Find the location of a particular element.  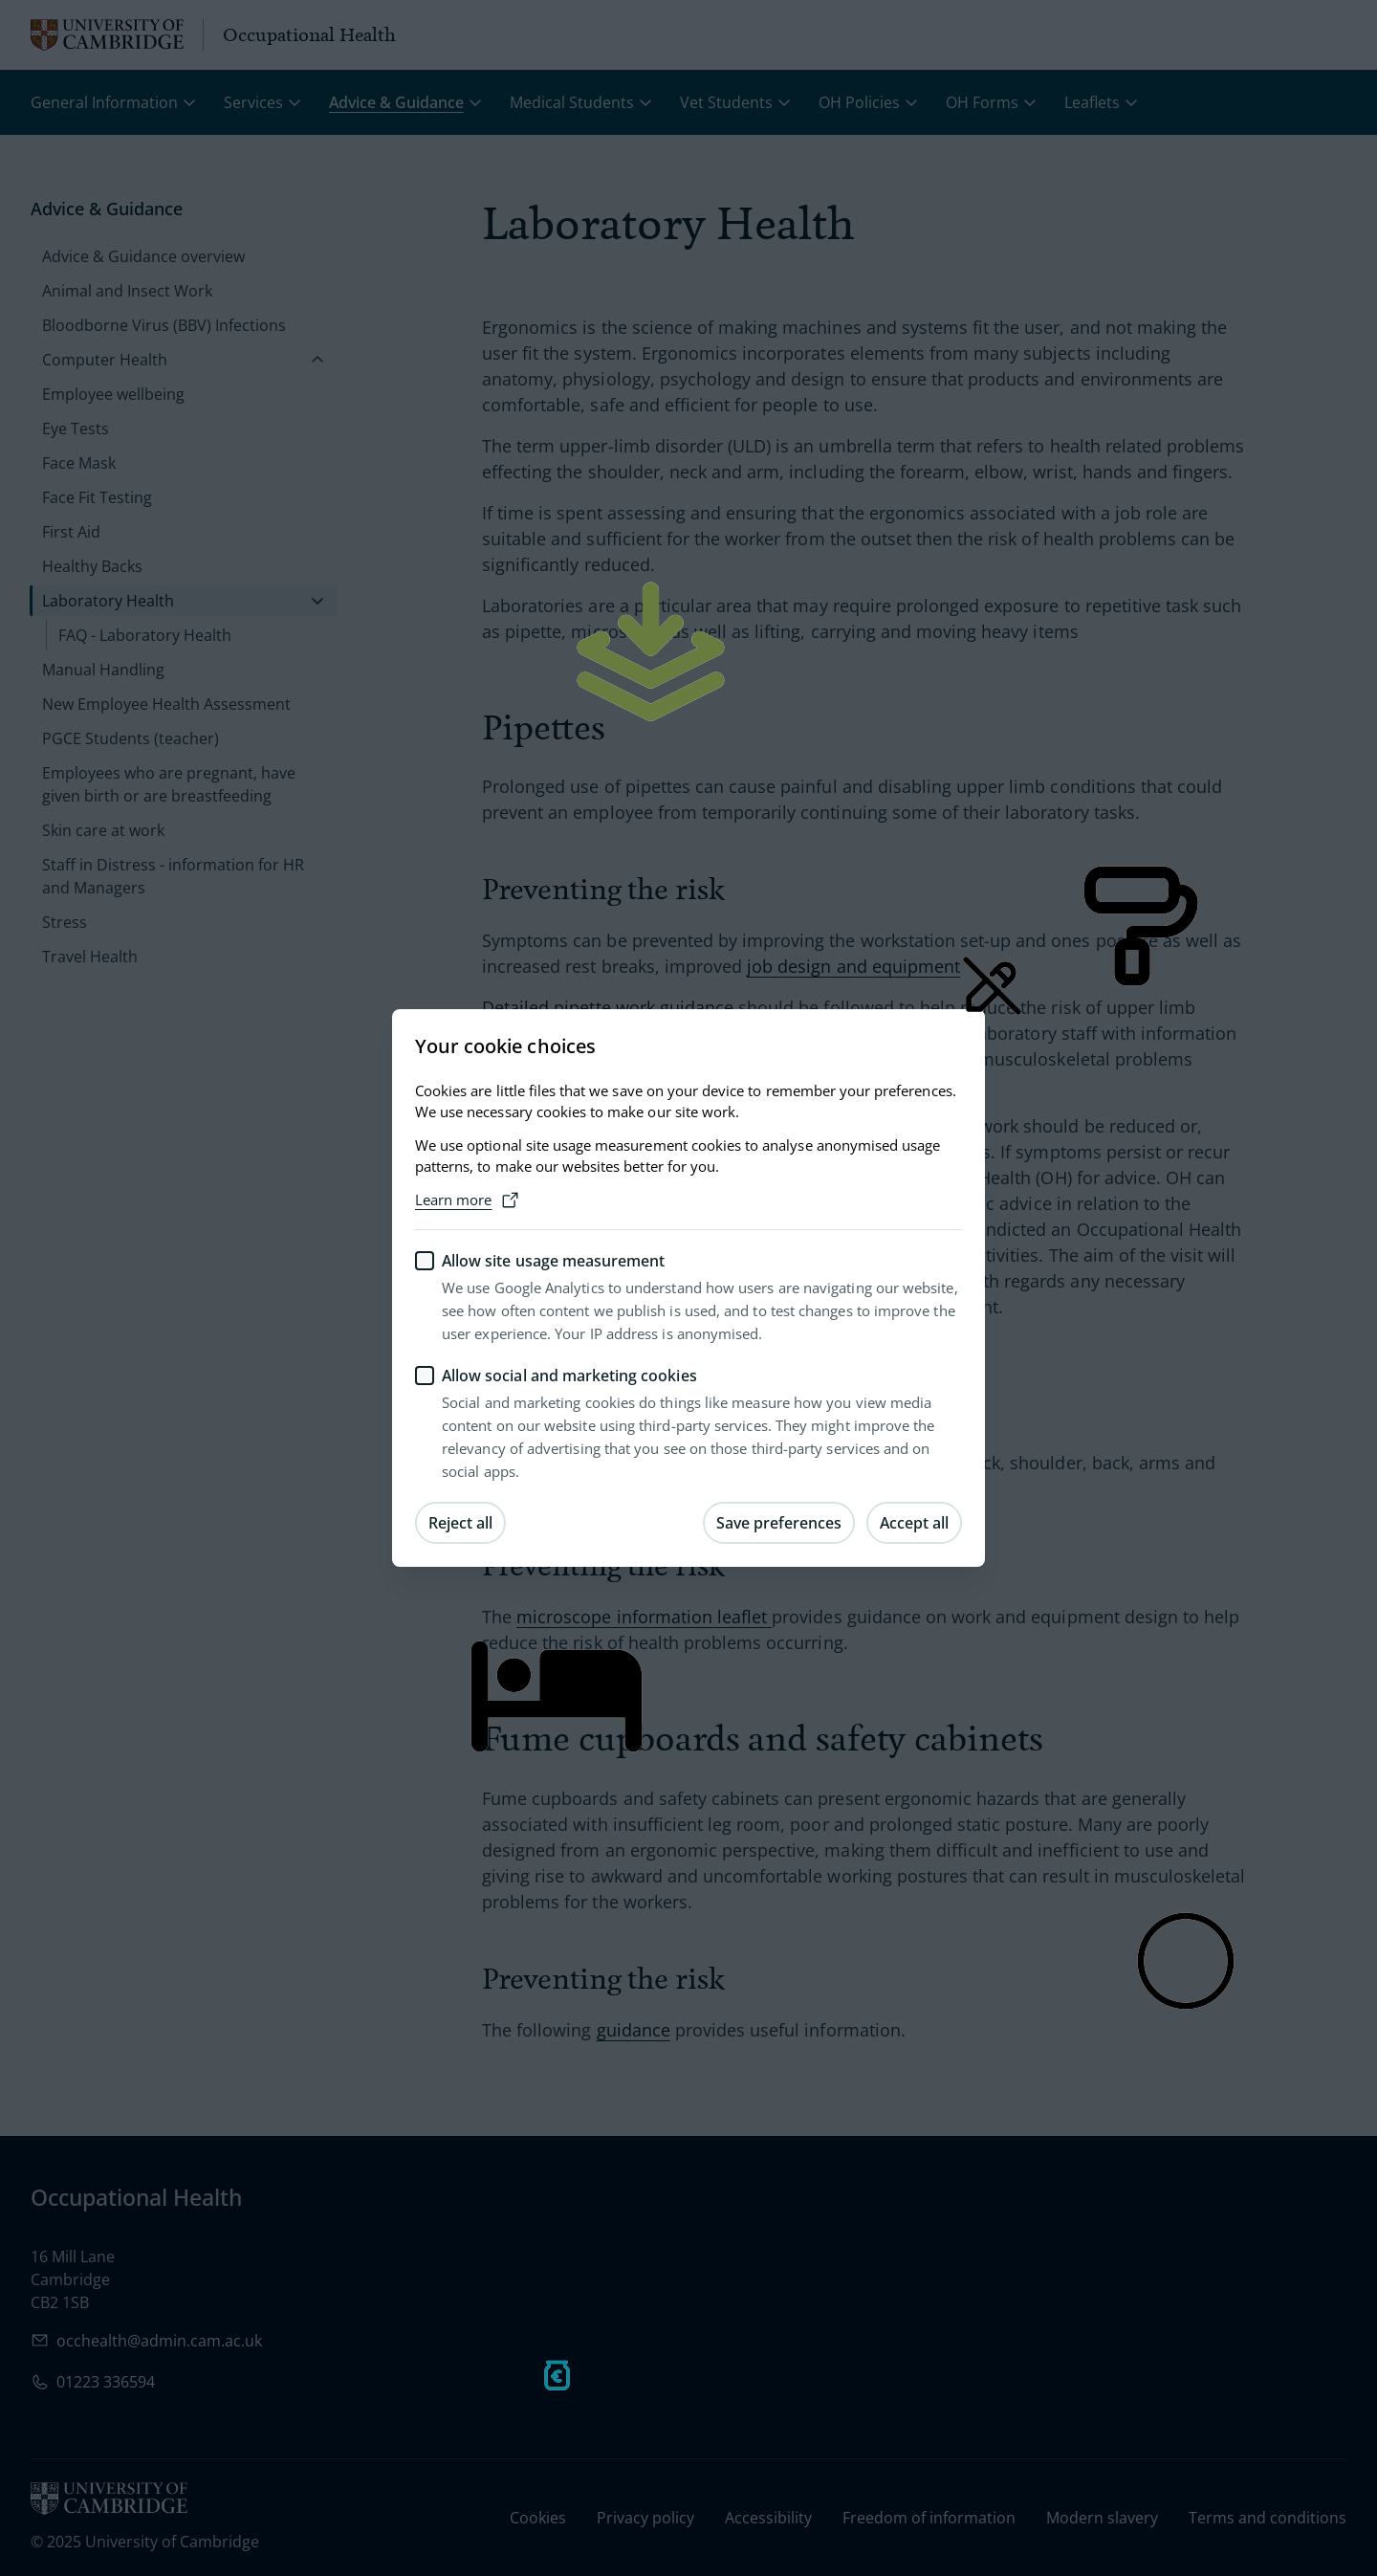

access painting or drawing tools is located at coordinates (1132, 926).